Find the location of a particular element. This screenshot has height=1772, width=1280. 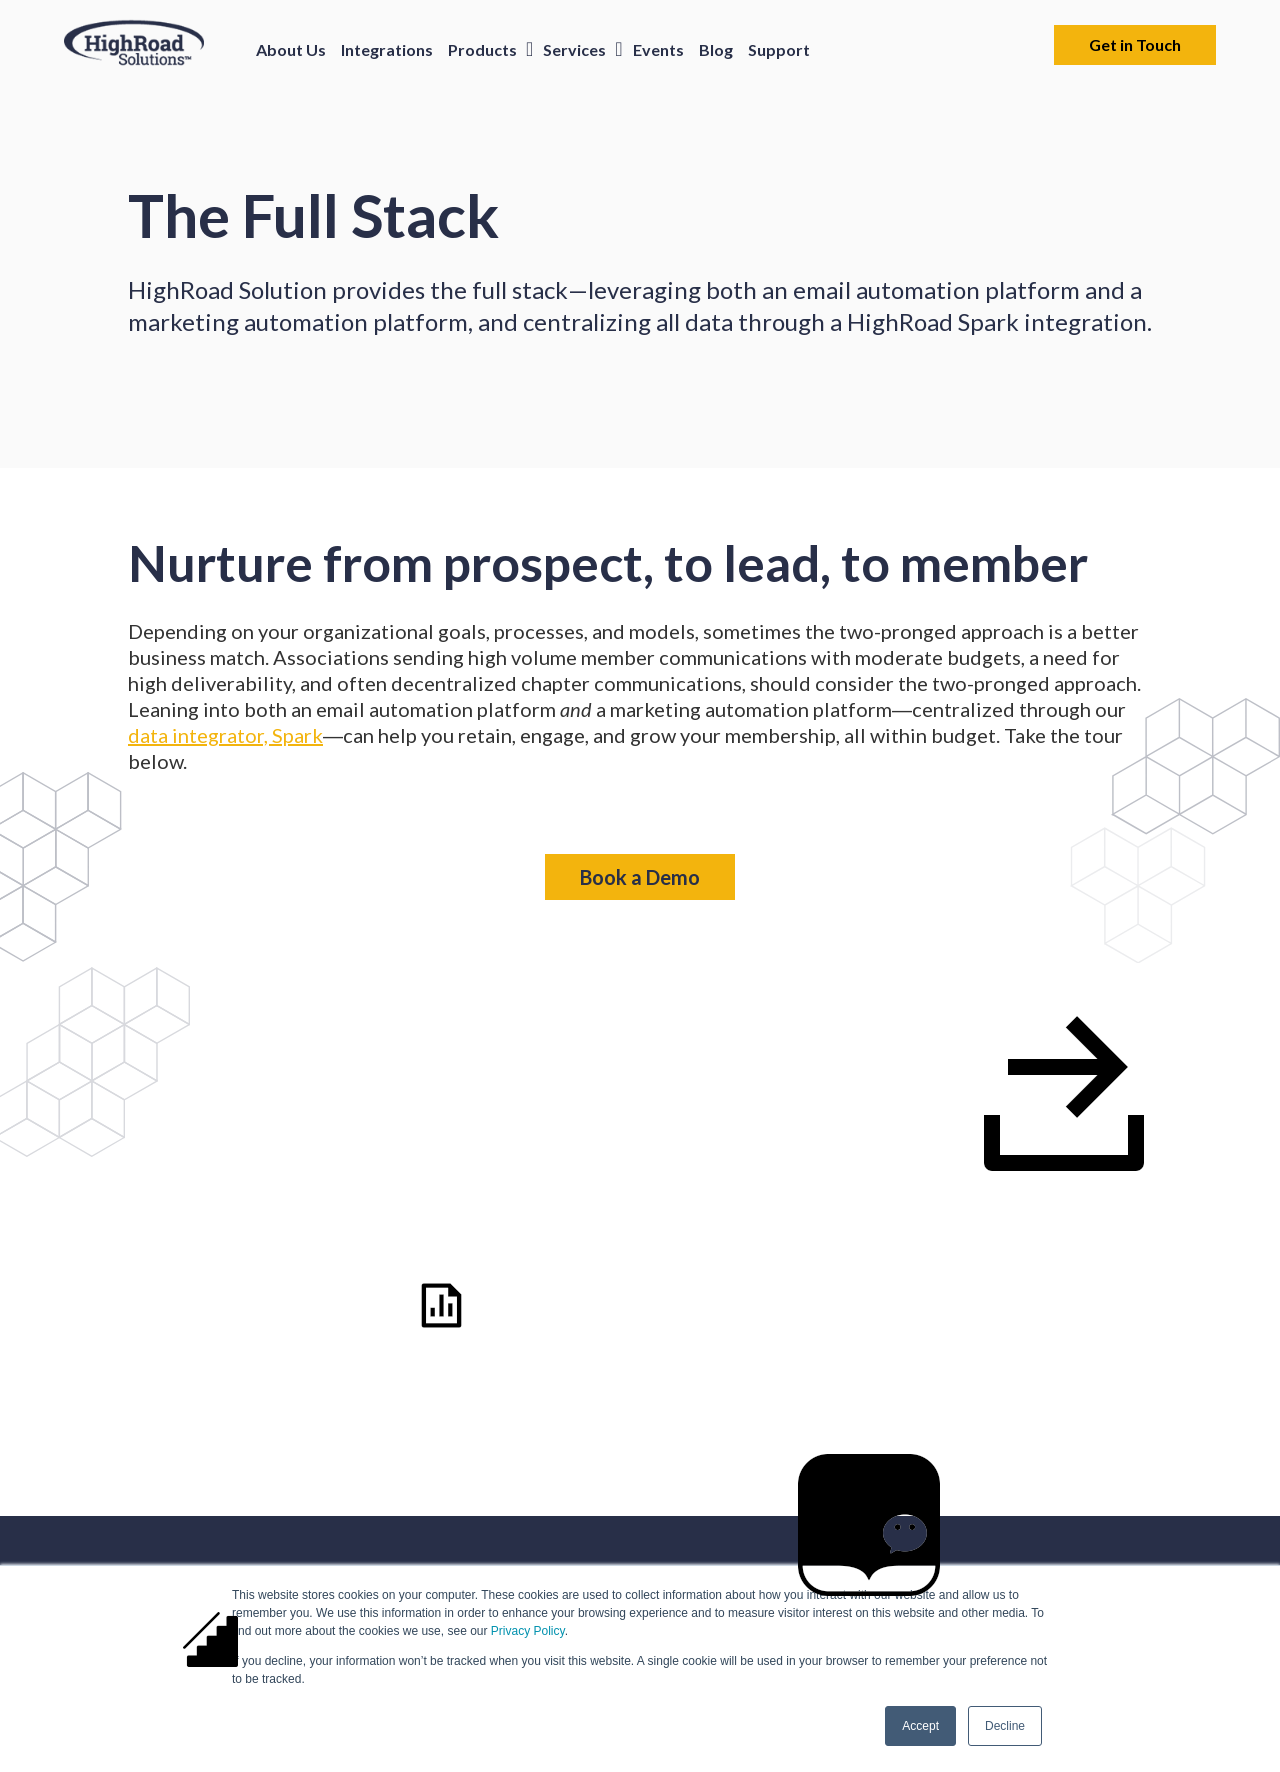

open levels.fyi app or website is located at coordinates (210, 1639).